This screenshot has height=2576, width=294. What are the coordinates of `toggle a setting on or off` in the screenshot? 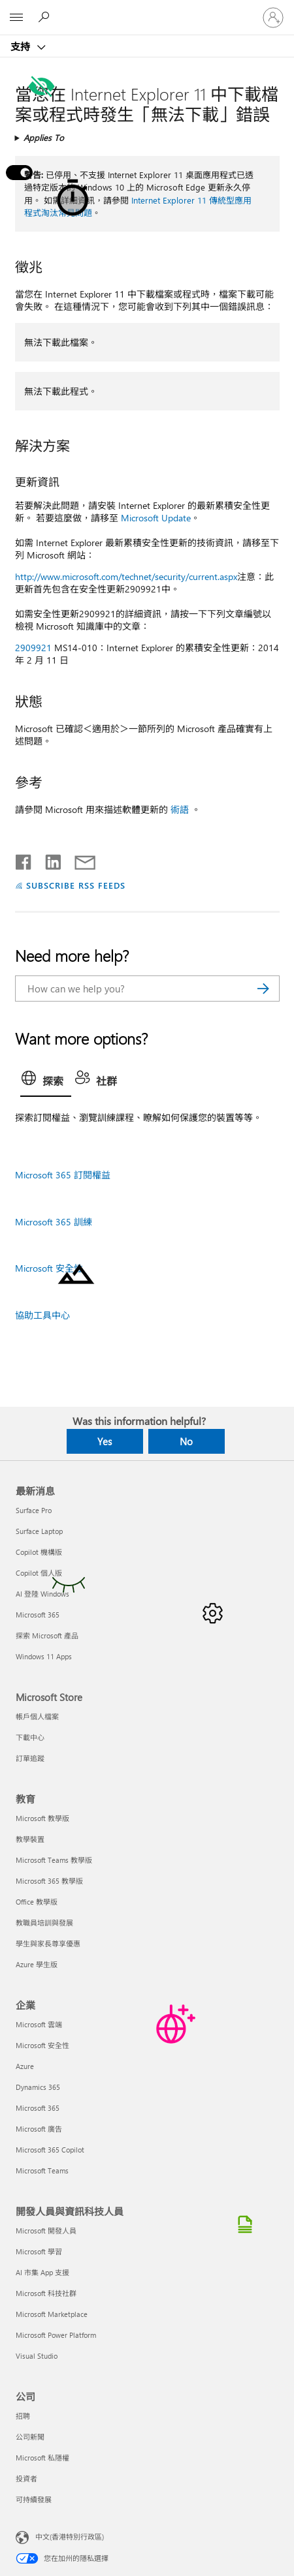 It's located at (19, 172).